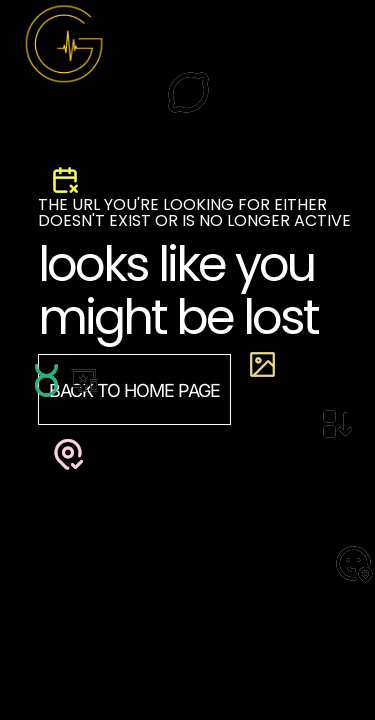  Describe the element at coordinates (46, 380) in the screenshot. I see `indicates taurus zodiac sign` at that location.